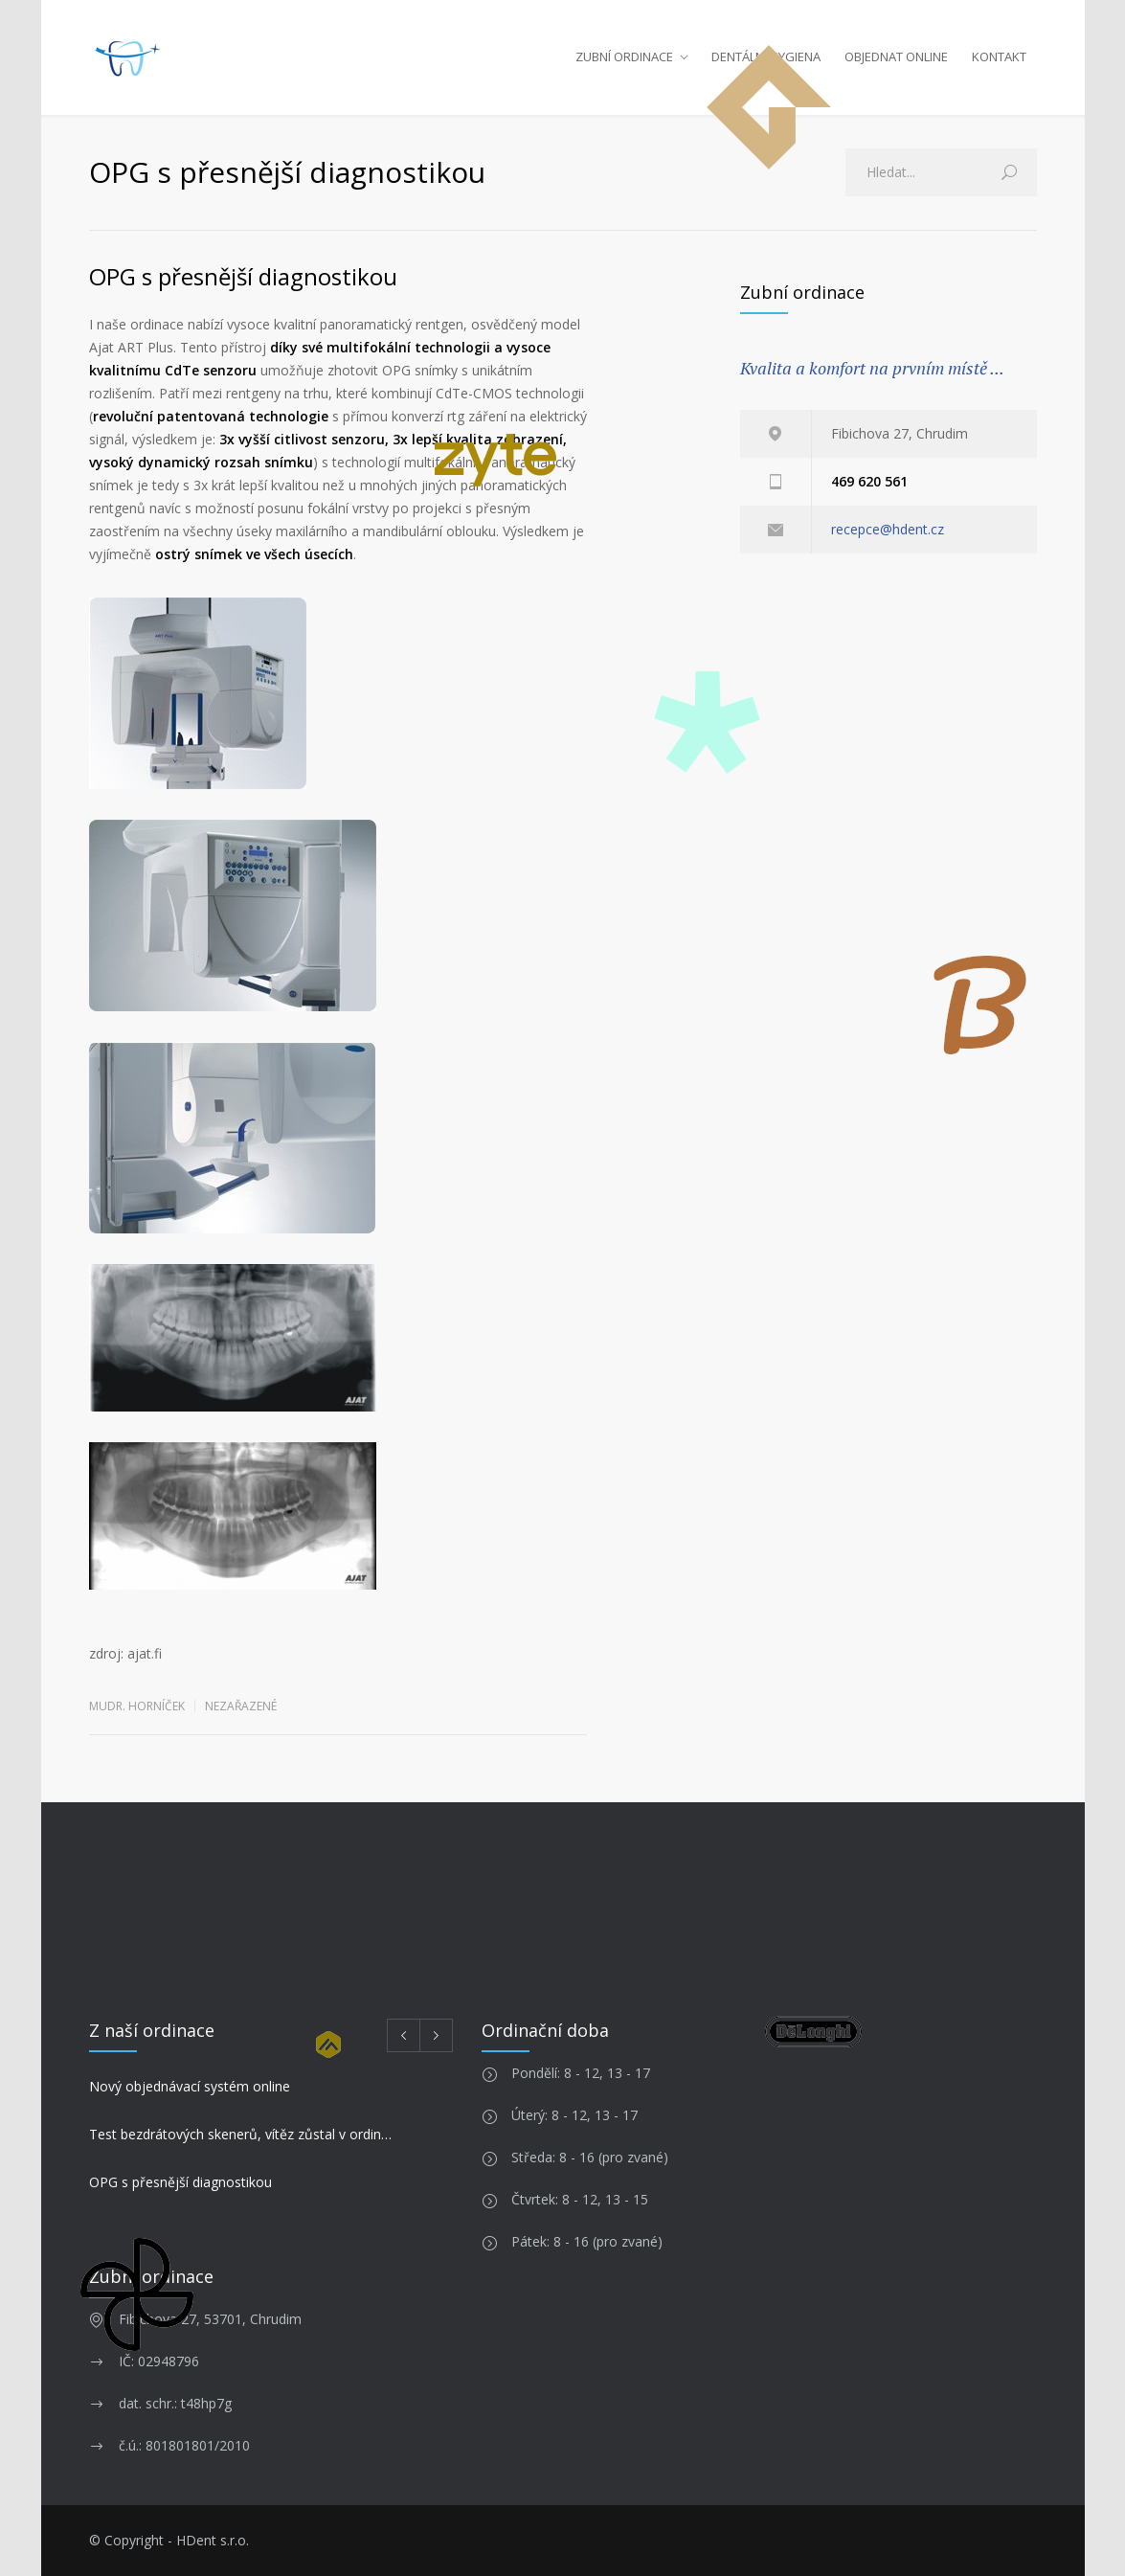  Describe the element at coordinates (707, 722) in the screenshot. I see `diaspora social network logo` at that location.